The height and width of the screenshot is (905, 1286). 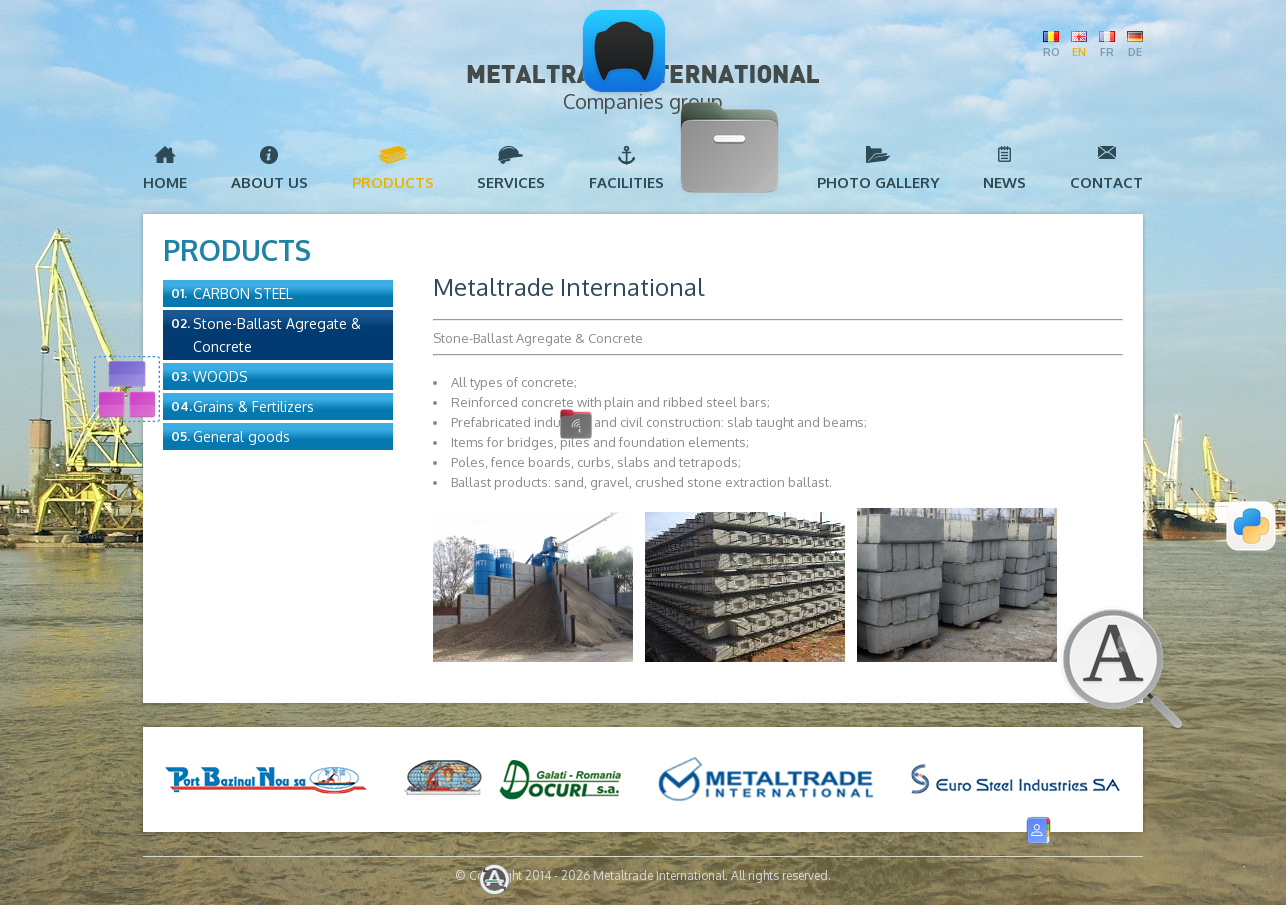 I want to click on open the Python programming environment, so click(x=1251, y=526).